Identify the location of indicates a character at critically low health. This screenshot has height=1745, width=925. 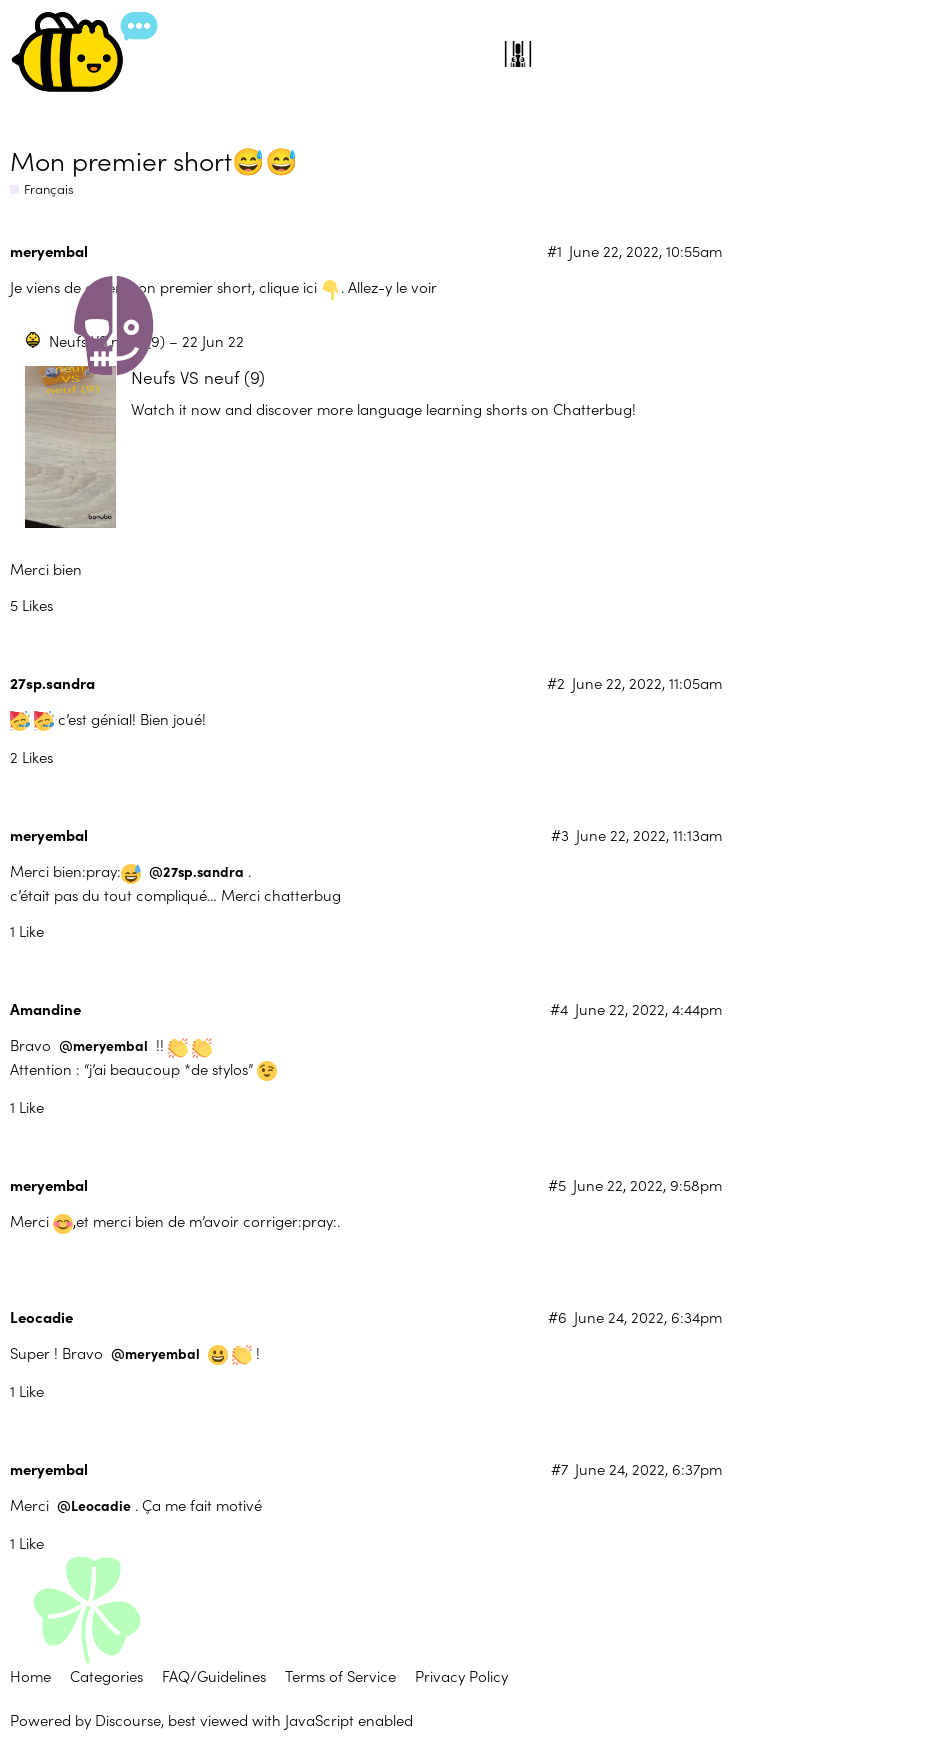
(114, 325).